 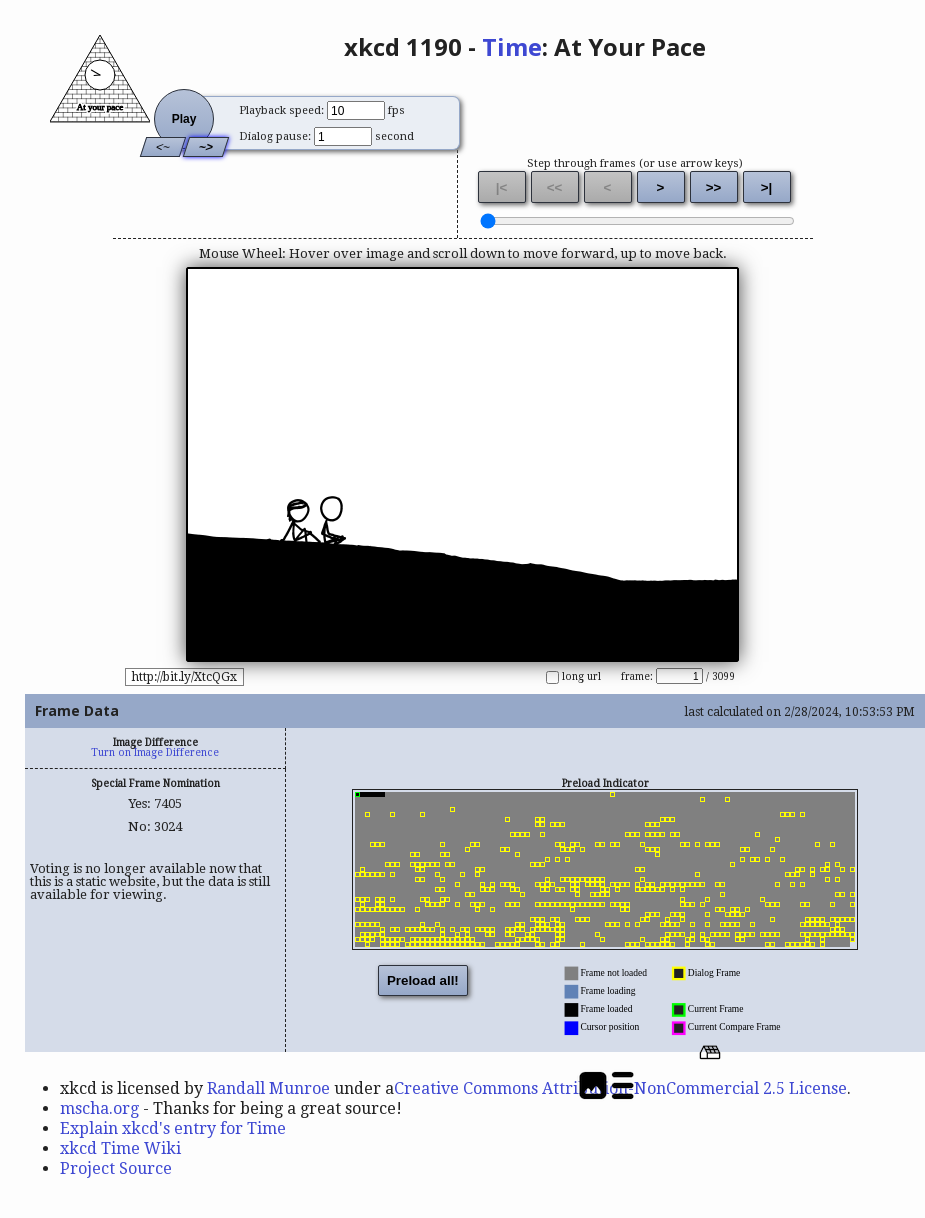 What do you see at coordinates (710, 1053) in the screenshot?
I see `view solar panel system status` at bounding box center [710, 1053].